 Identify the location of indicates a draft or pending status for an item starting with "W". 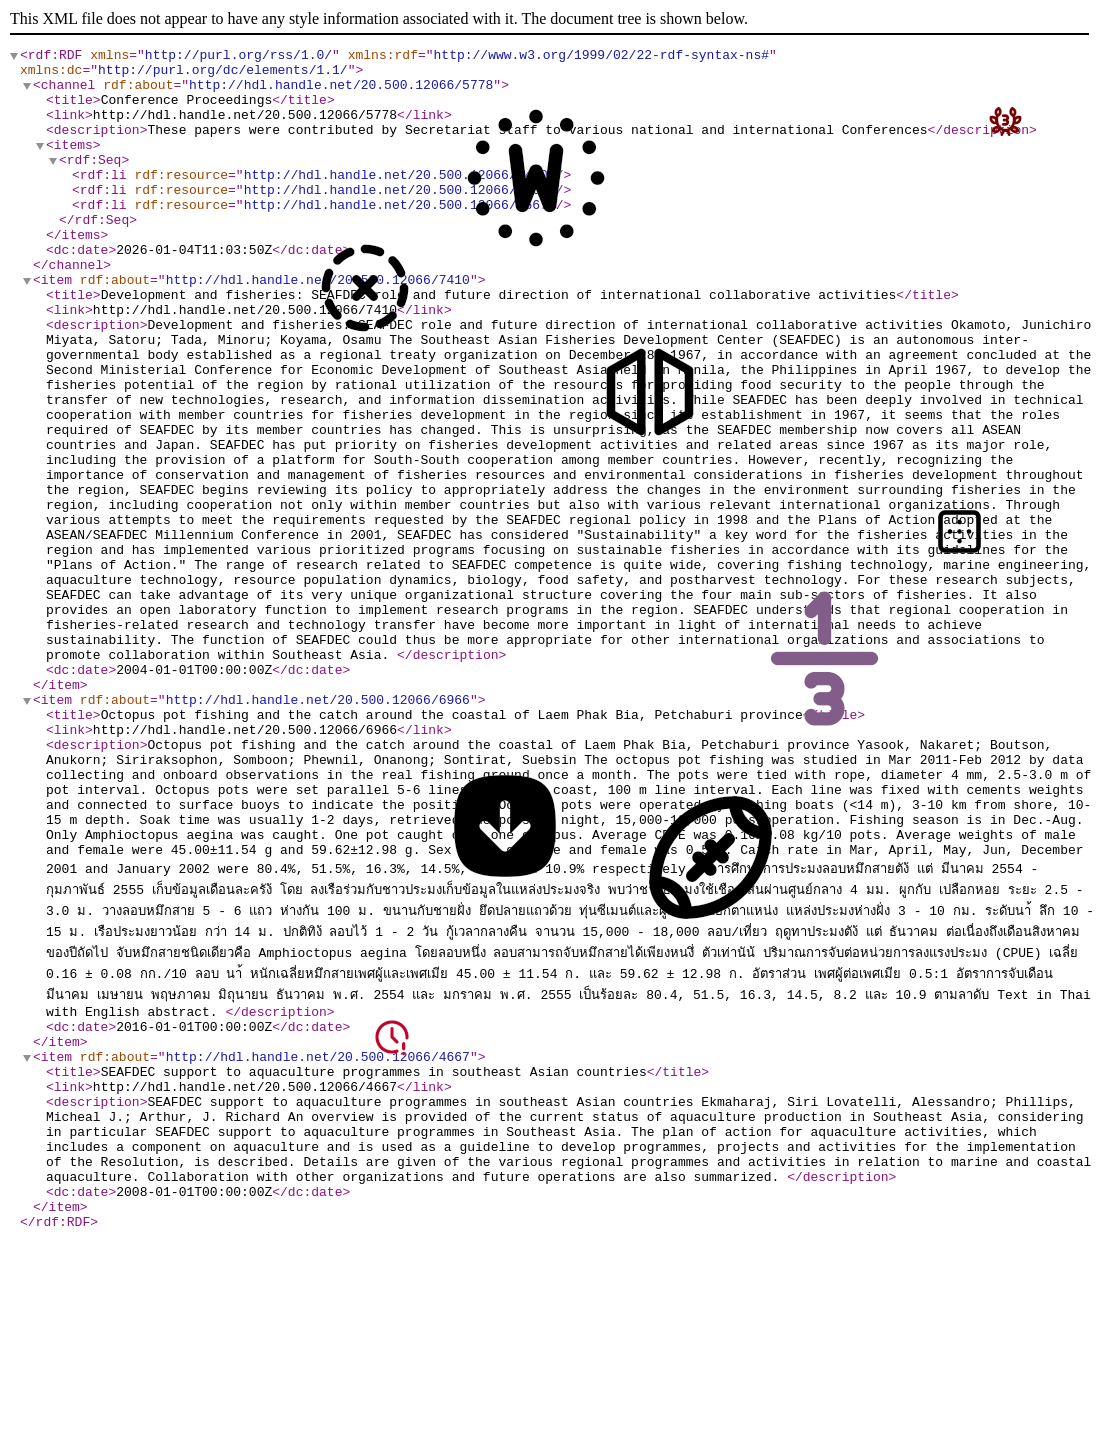
(536, 178).